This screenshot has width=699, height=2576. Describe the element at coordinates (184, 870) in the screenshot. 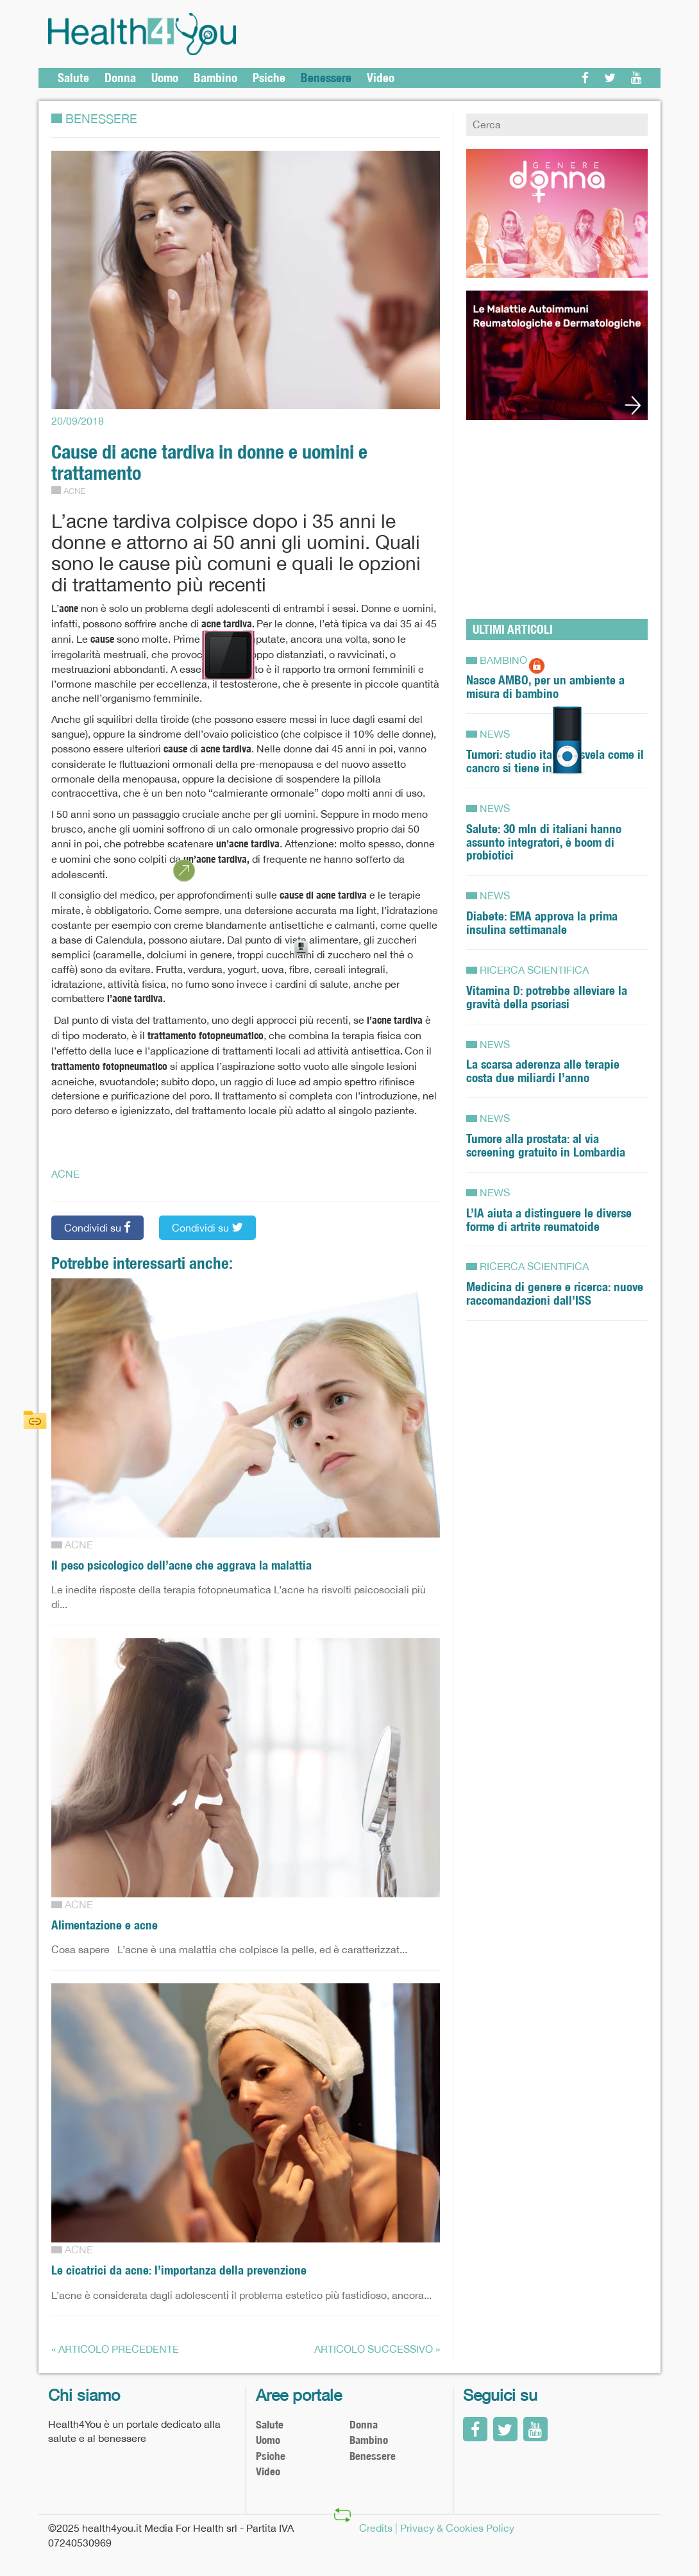

I see `indicates a symbolic link or shortcut to another file` at that location.